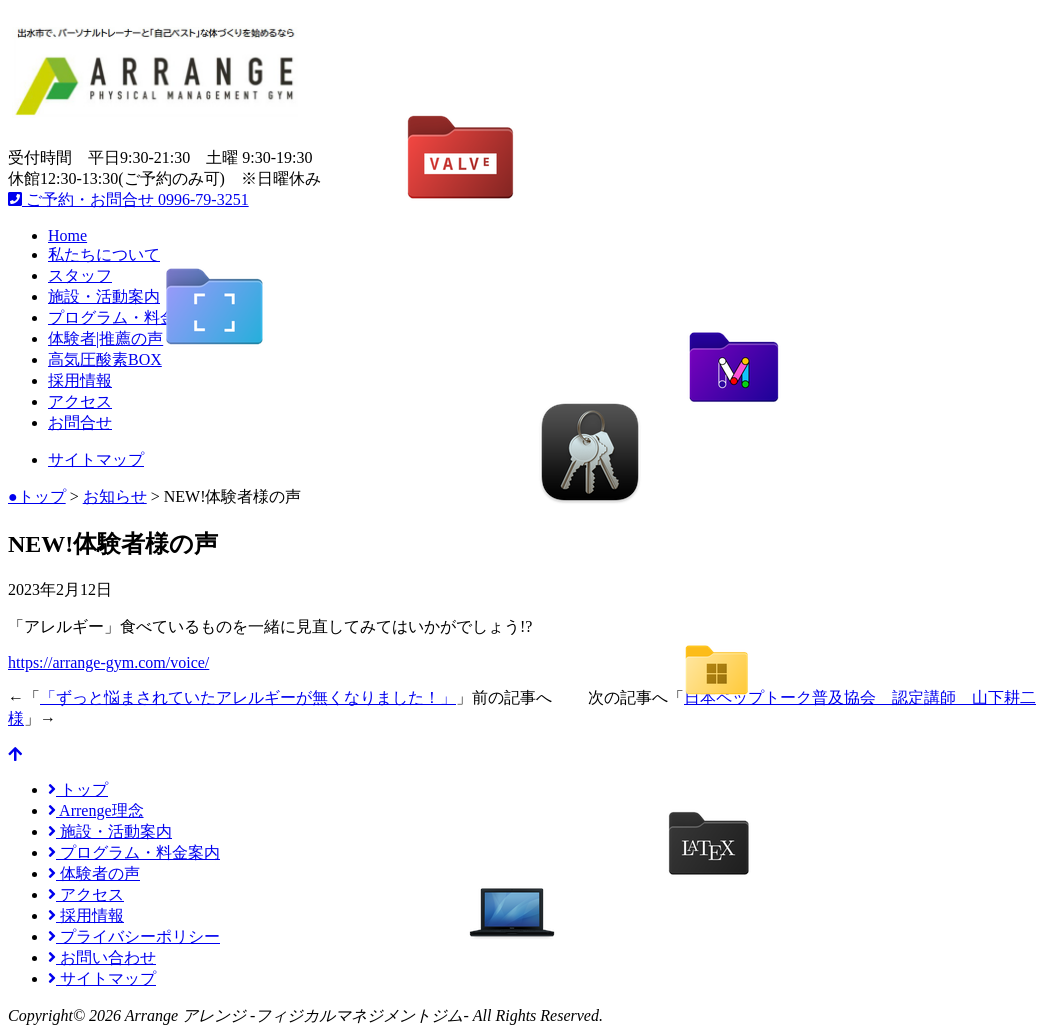  Describe the element at coordinates (460, 160) in the screenshot. I see `folder containing Valve games or Steam content` at that location.